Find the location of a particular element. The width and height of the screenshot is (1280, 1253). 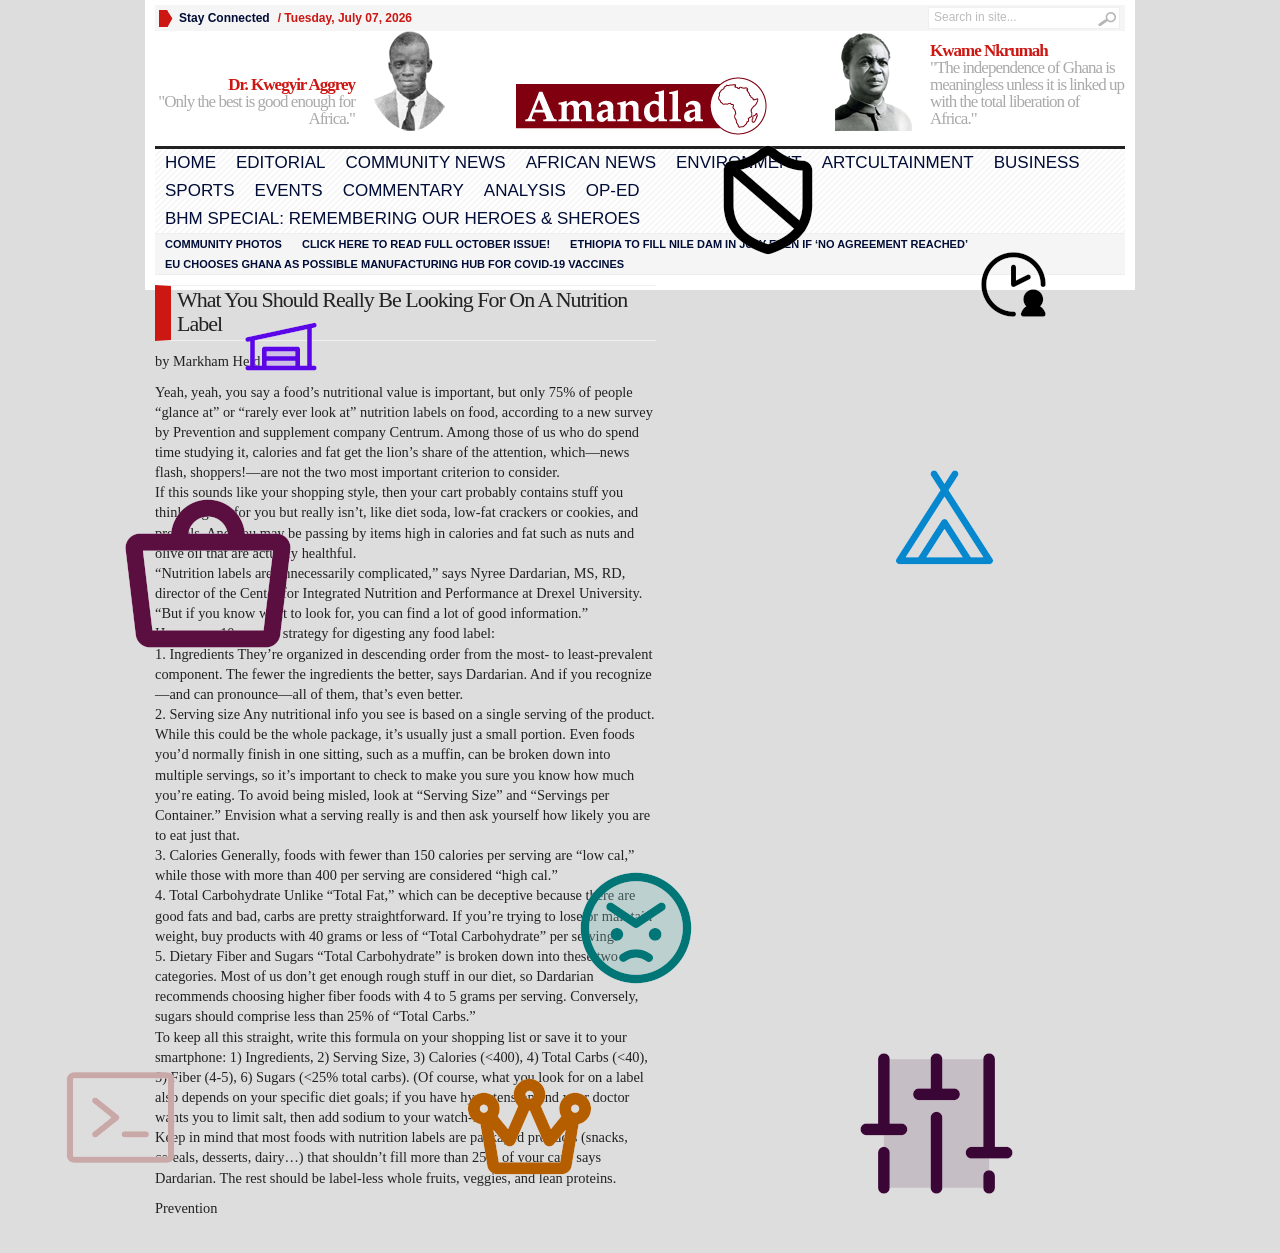

view user activity history is located at coordinates (1013, 284).